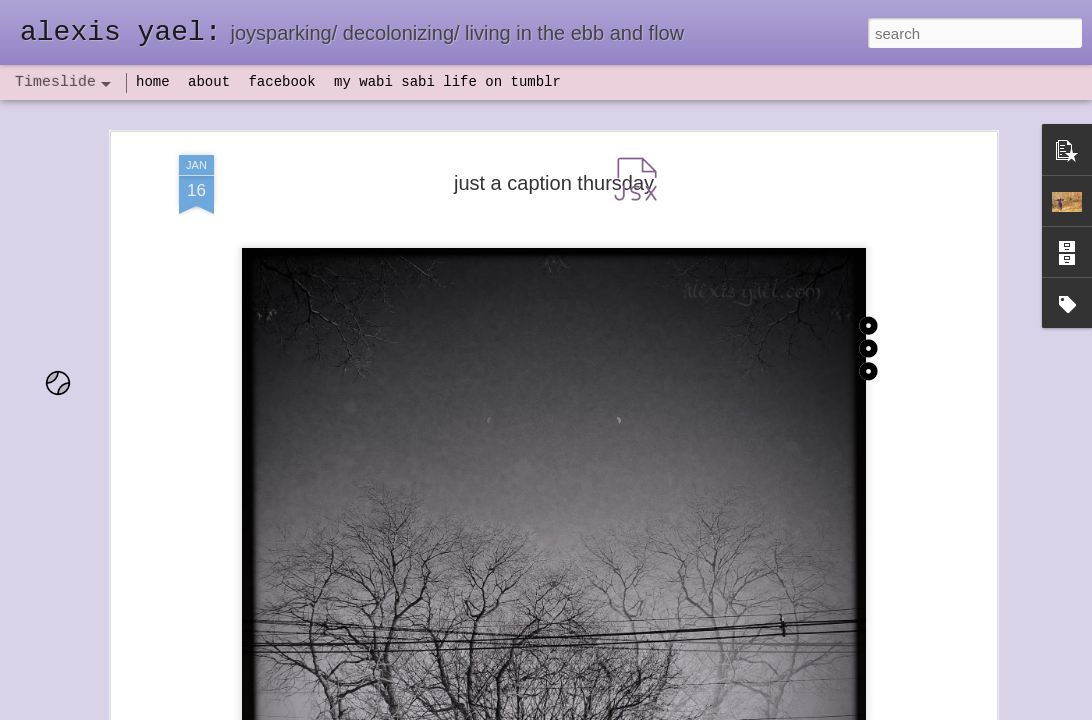 This screenshot has width=1092, height=720. Describe the element at coordinates (637, 181) in the screenshot. I see `jsx file type indicator` at that location.